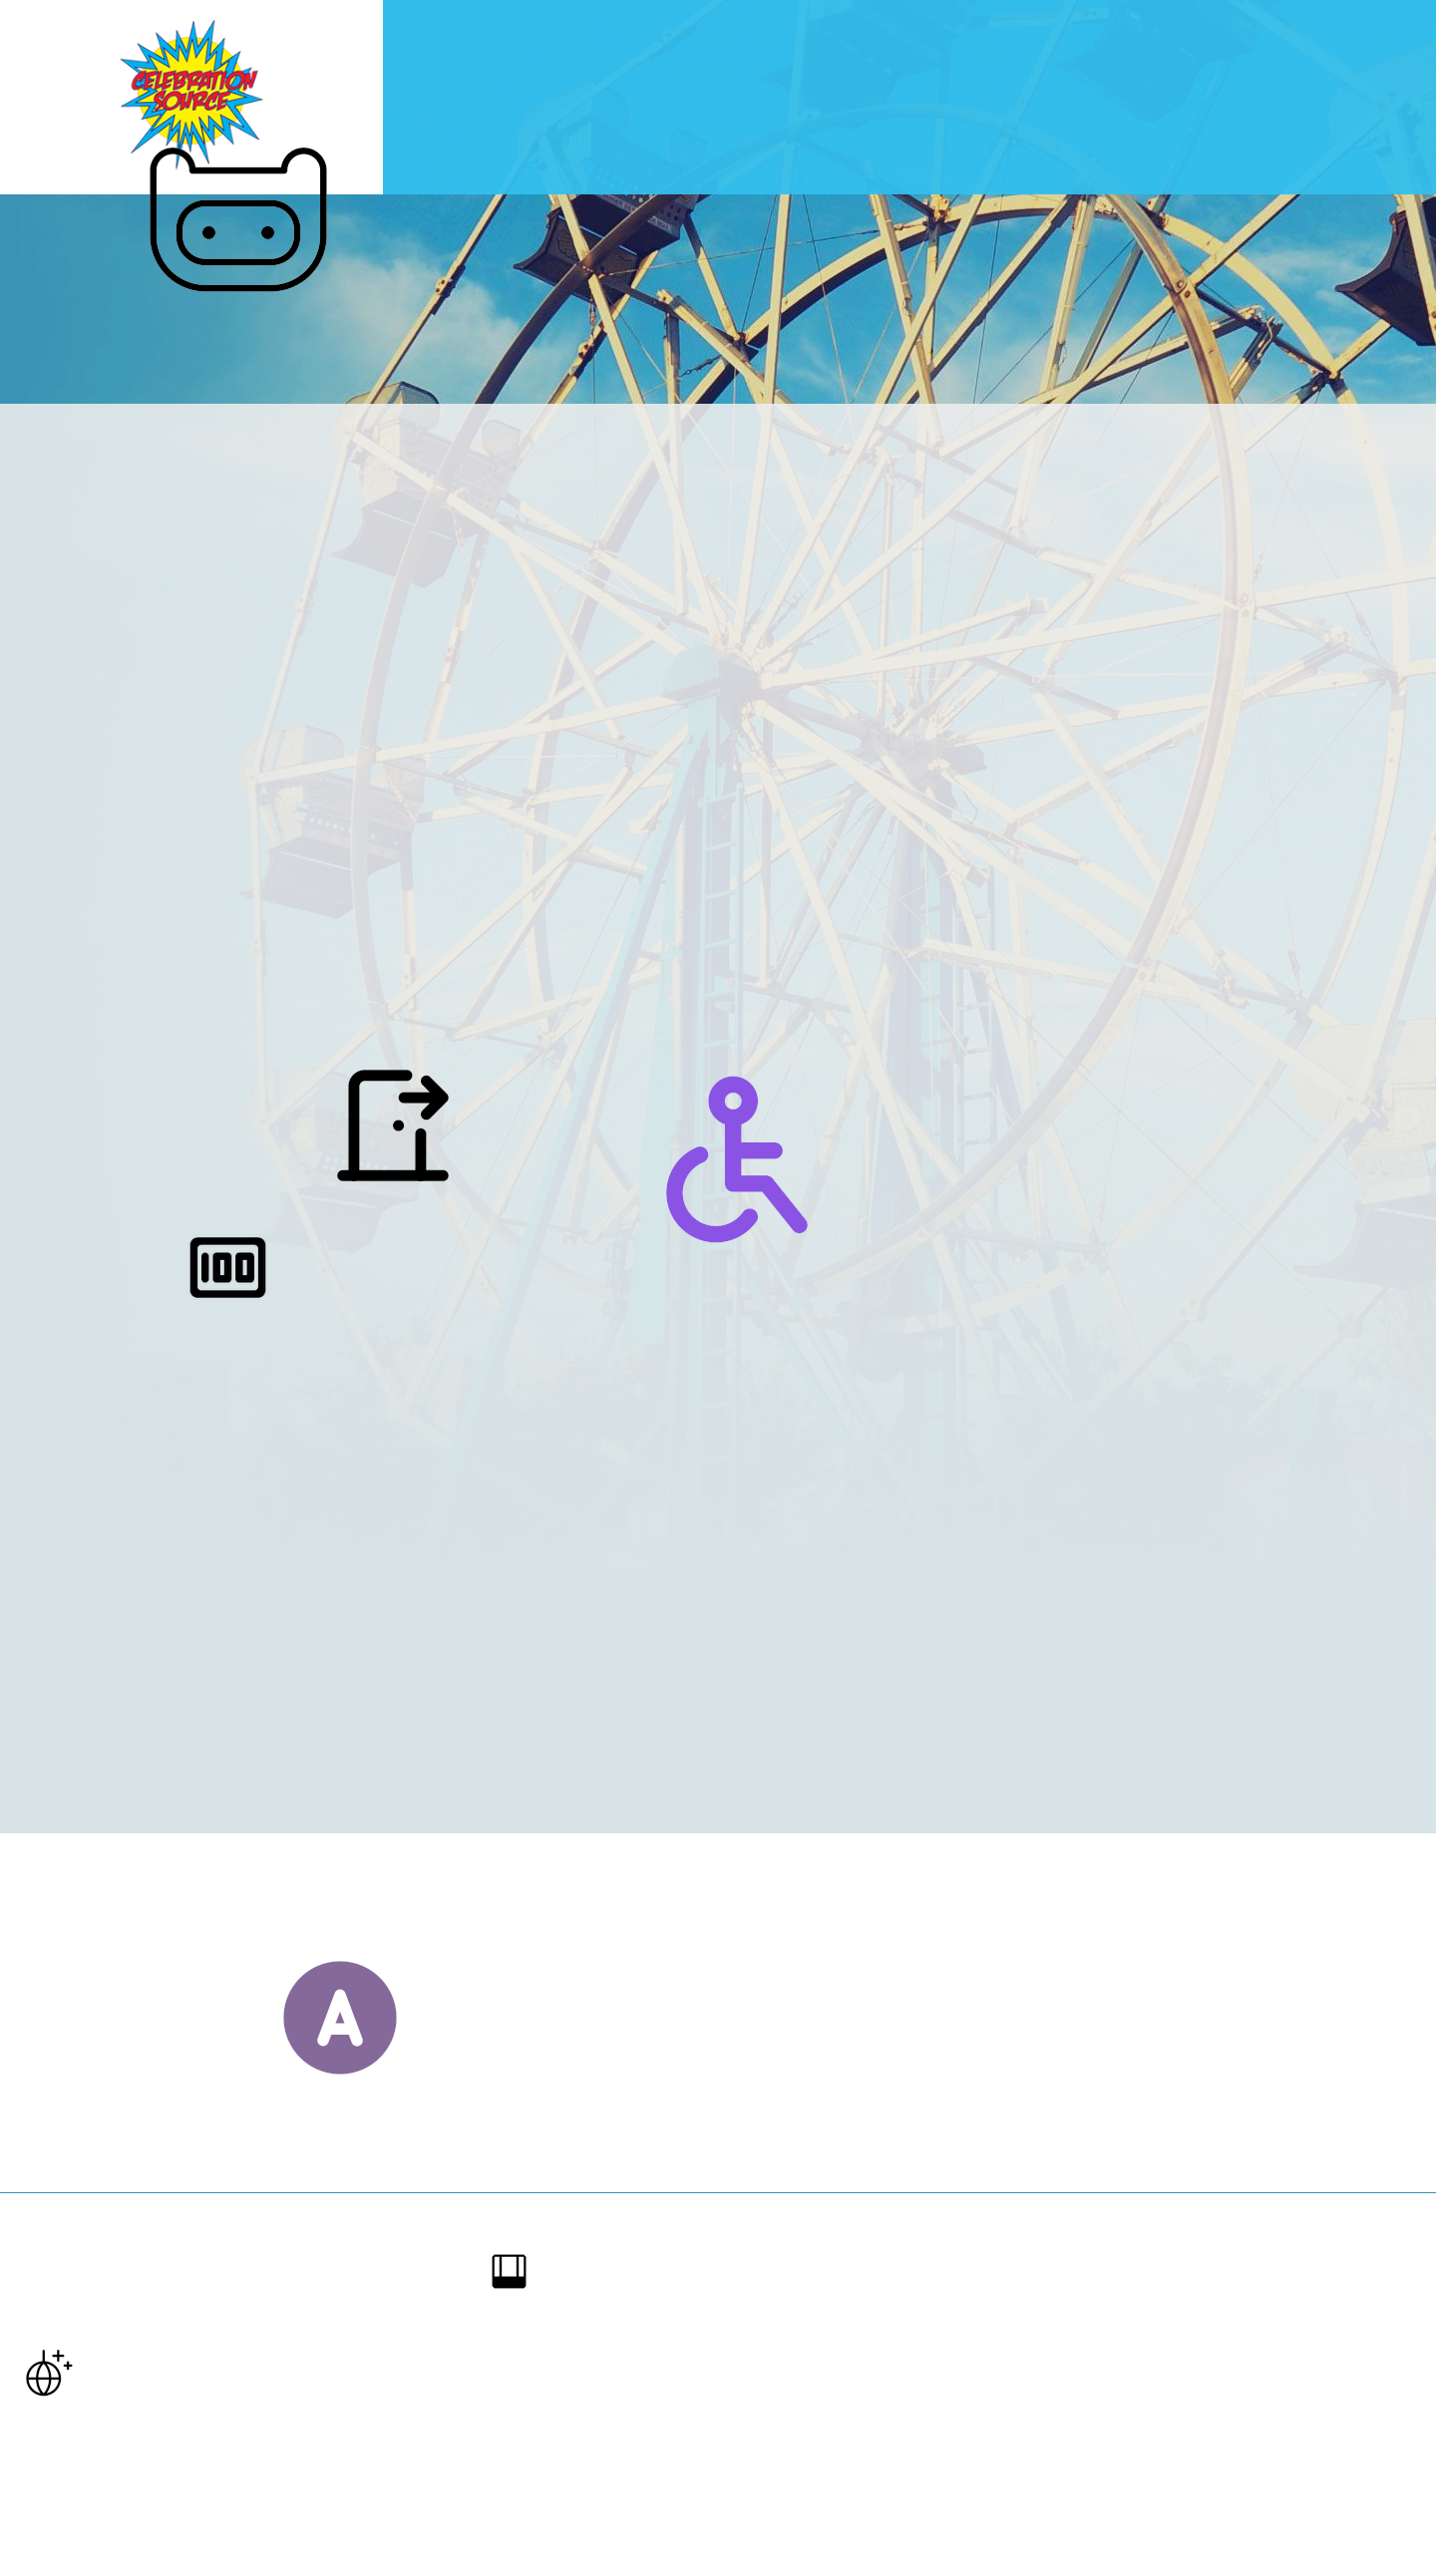 This screenshot has width=1436, height=2576. What do you see at coordinates (340, 2018) in the screenshot?
I see `xbox controller A button indicator` at bounding box center [340, 2018].